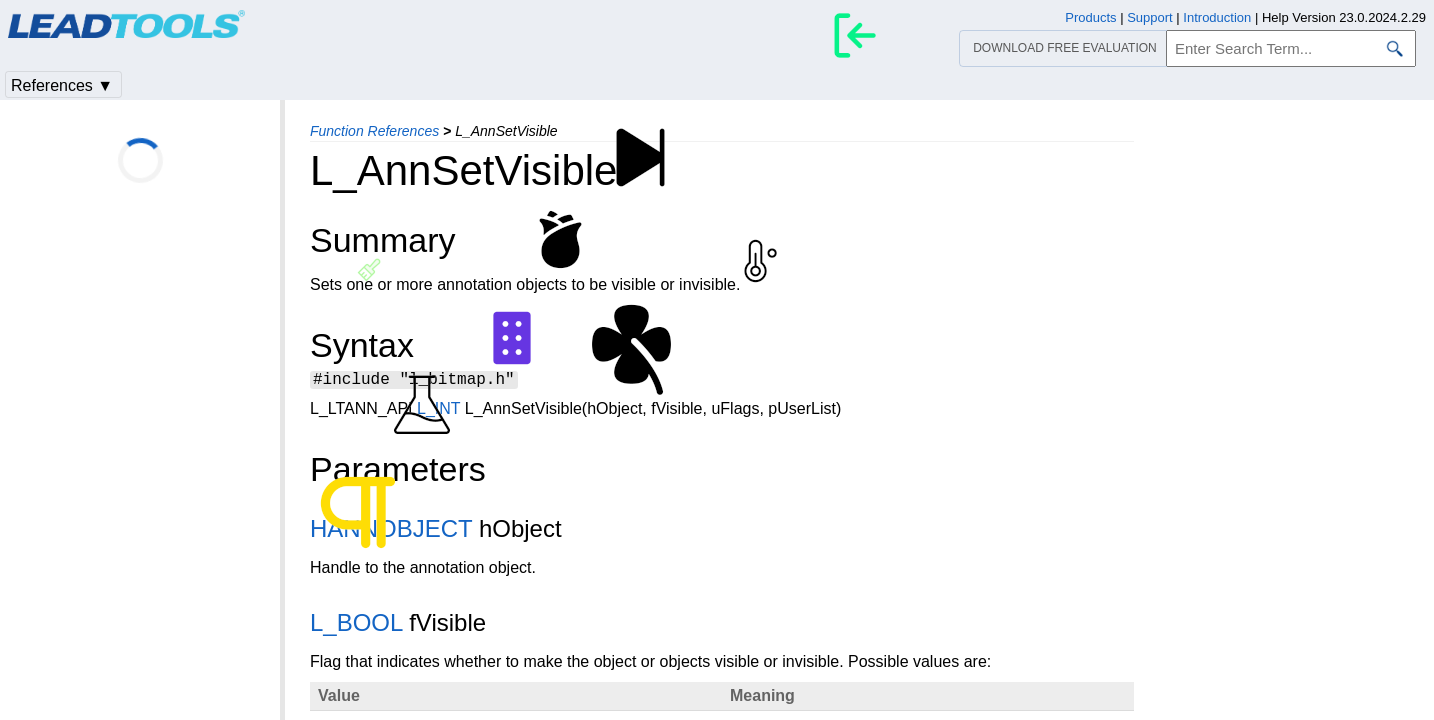 The width and height of the screenshot is (1434, 720). I want to click on indicates a lucky or bonus reward, so click(631, 347).